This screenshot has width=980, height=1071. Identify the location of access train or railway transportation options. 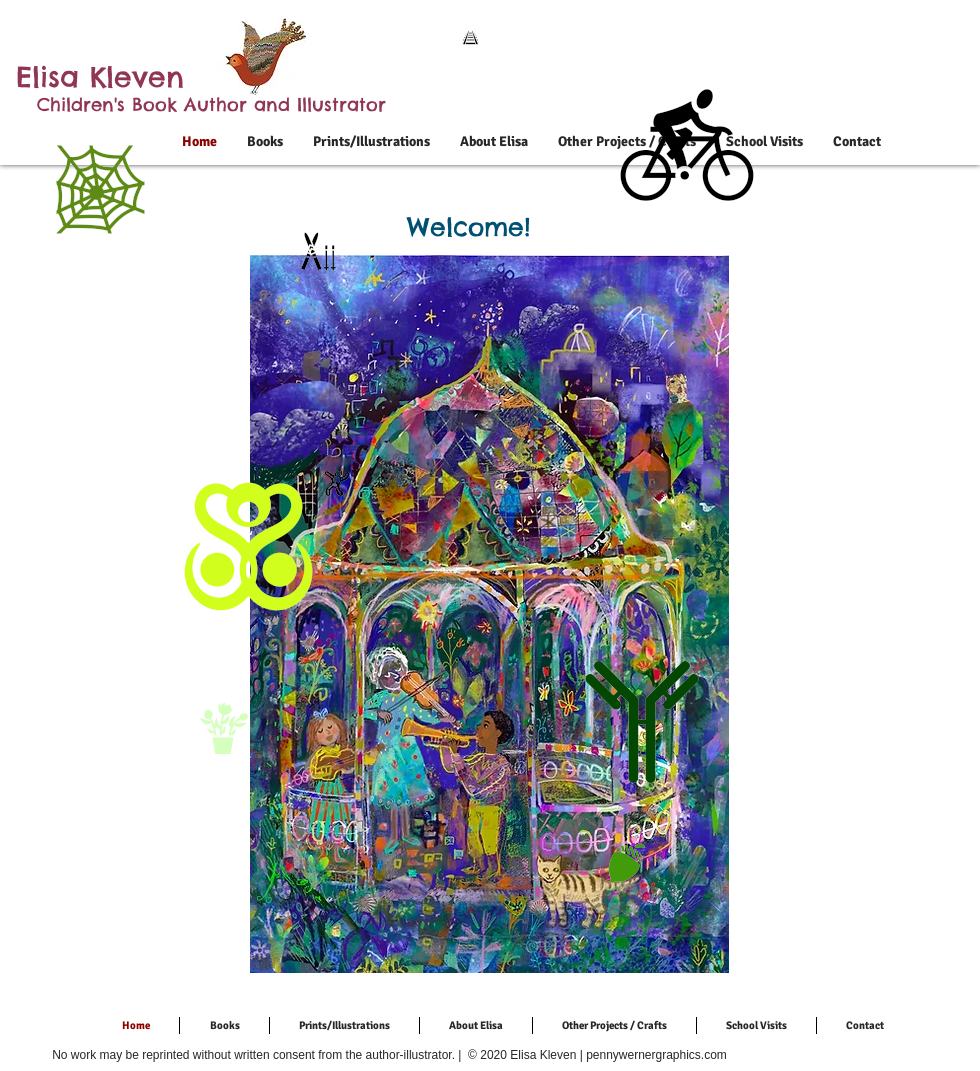
(470, 36).